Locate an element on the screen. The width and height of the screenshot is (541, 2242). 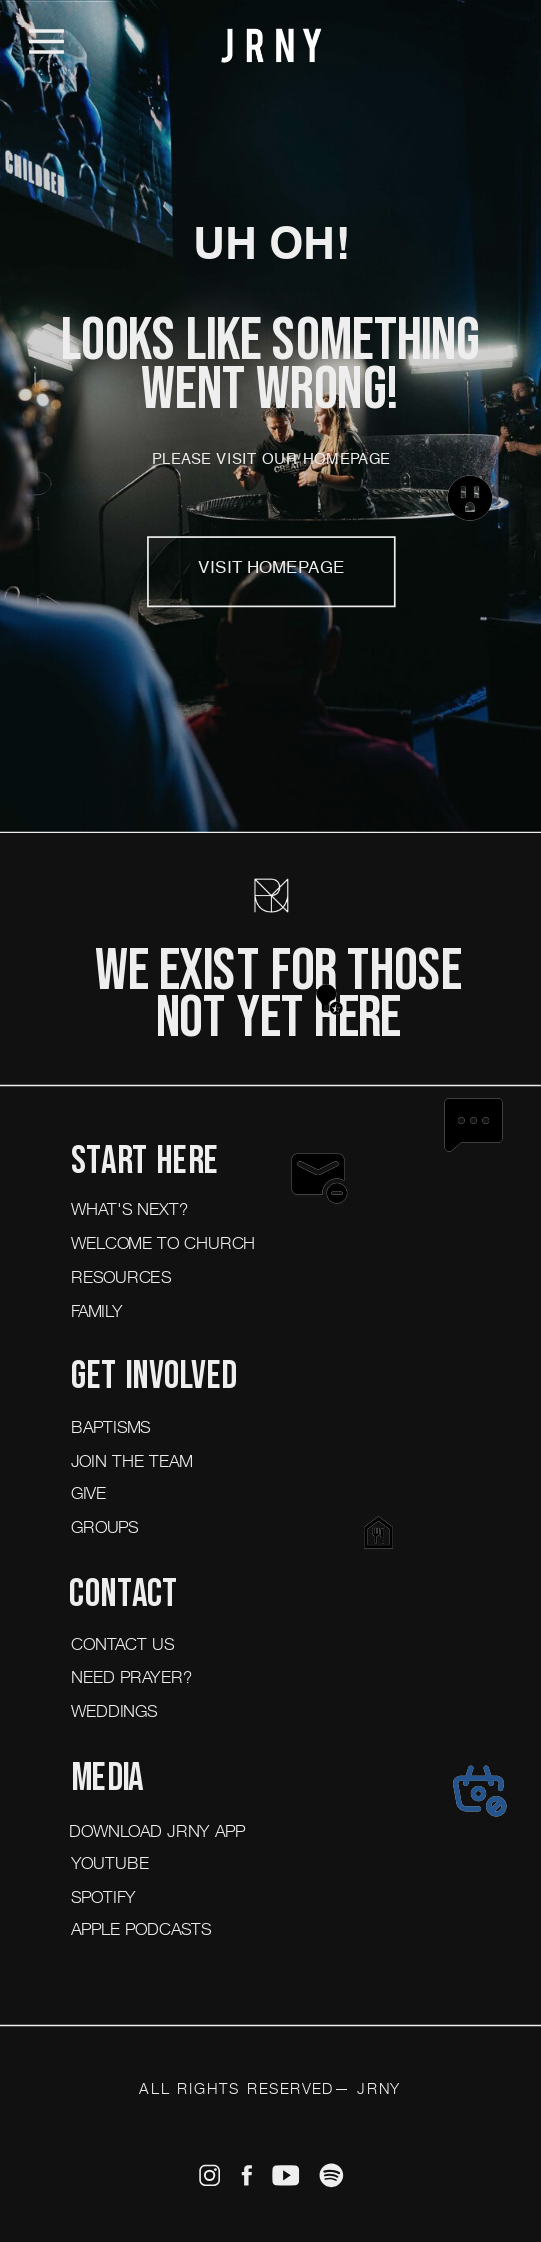
cancel or remove shopping basket is located at coordinates (478, 1788).